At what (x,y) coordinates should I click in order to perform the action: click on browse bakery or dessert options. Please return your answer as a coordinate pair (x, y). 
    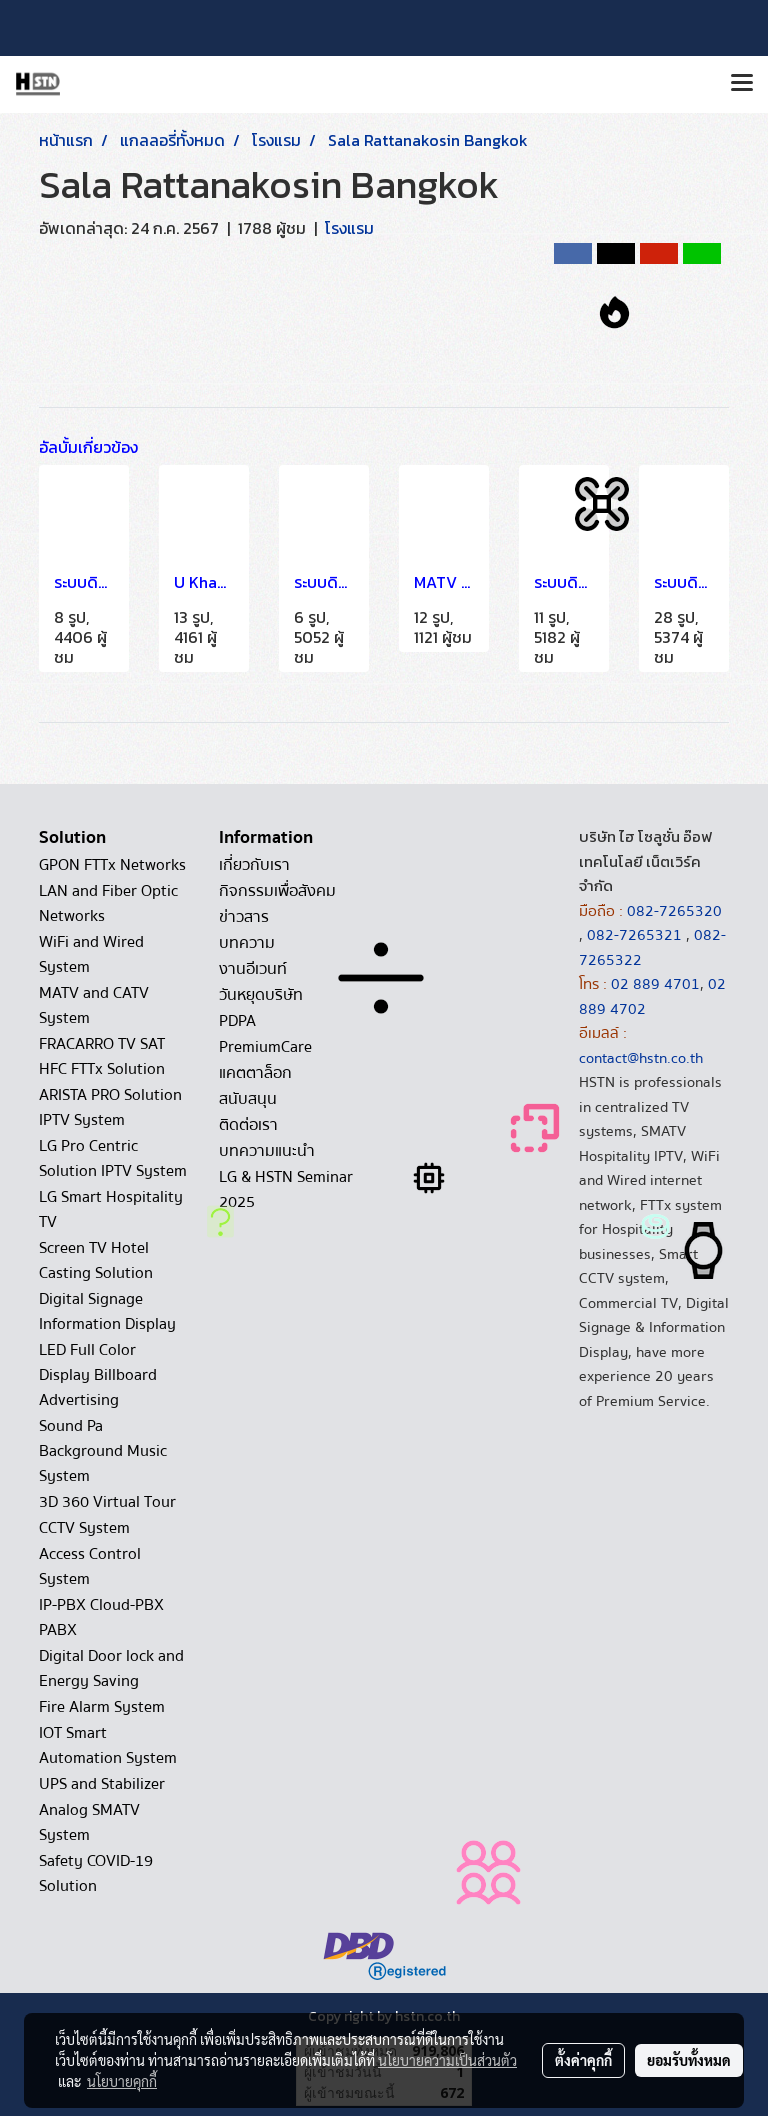
    Looking at the image, I should click on (655, 1226).